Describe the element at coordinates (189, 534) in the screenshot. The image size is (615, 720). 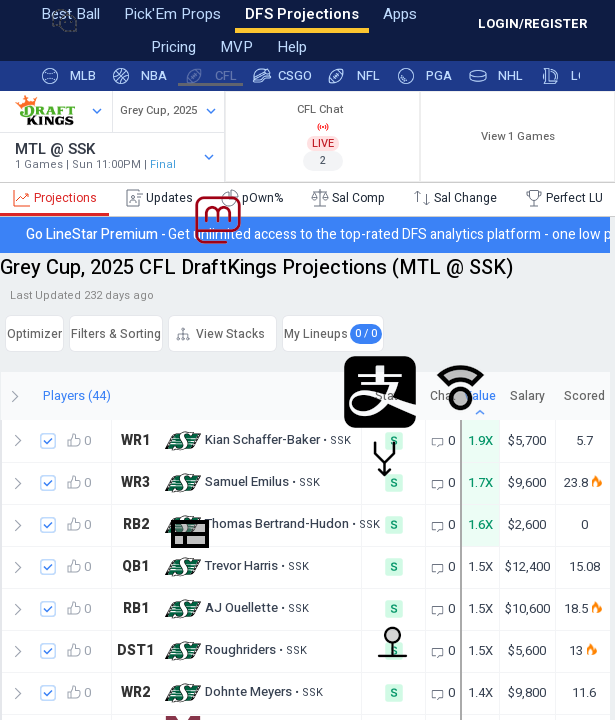
I see `switch to compact view layout` at that location.